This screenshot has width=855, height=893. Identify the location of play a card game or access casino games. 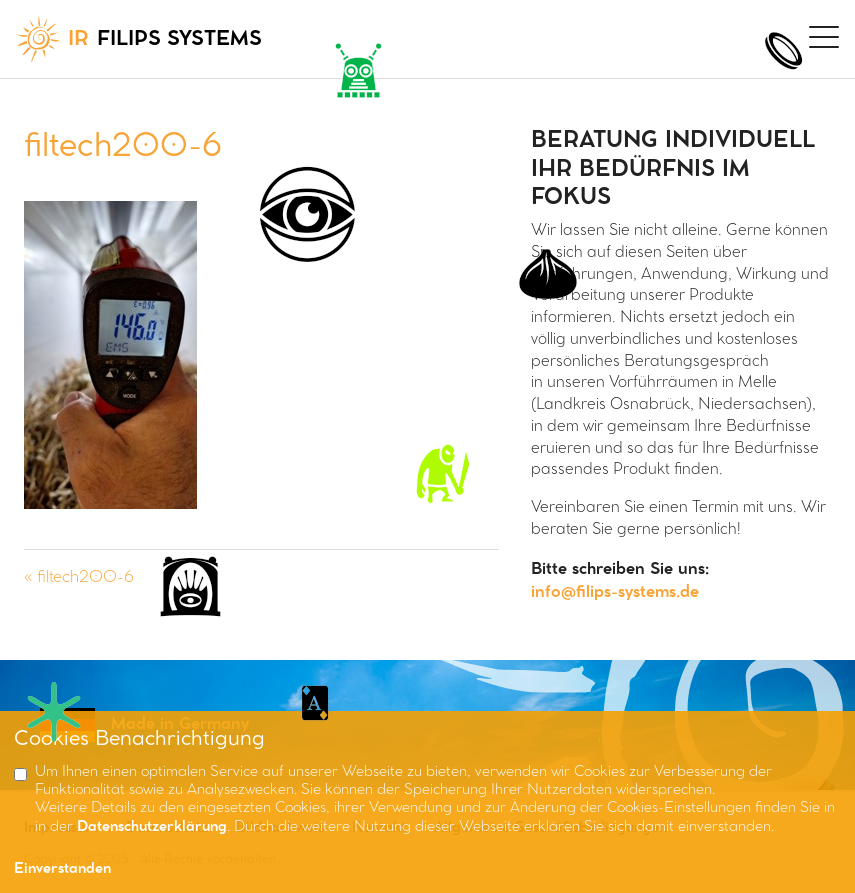
(315, 703).